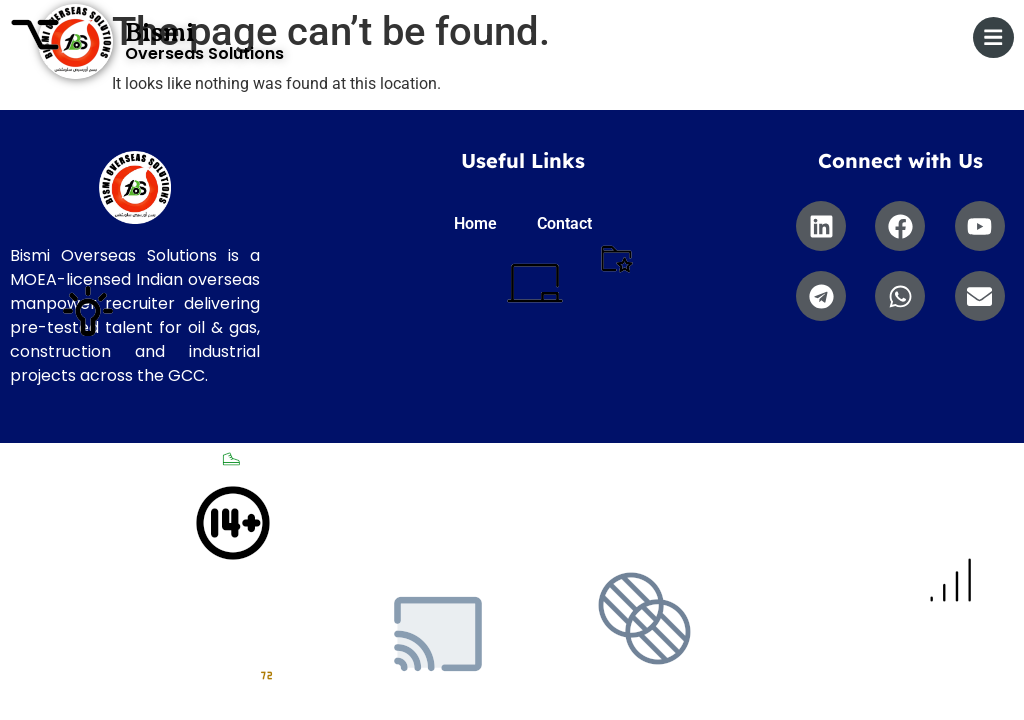 The image size is (1024, 720). What do you see at coordinates (959, 577) in the screenshot?
I see `indicates strong cellular network signal` at bounding box center [959, 577].